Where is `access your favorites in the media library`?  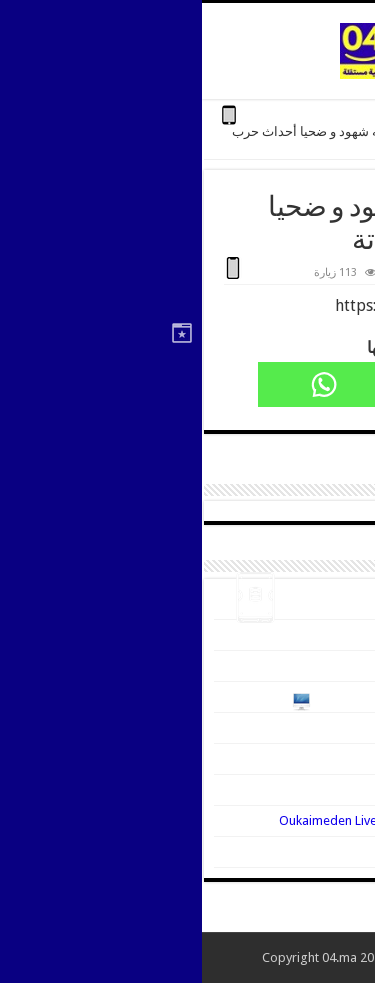 access your favorites in the media library is located at coordinates (182, 333).